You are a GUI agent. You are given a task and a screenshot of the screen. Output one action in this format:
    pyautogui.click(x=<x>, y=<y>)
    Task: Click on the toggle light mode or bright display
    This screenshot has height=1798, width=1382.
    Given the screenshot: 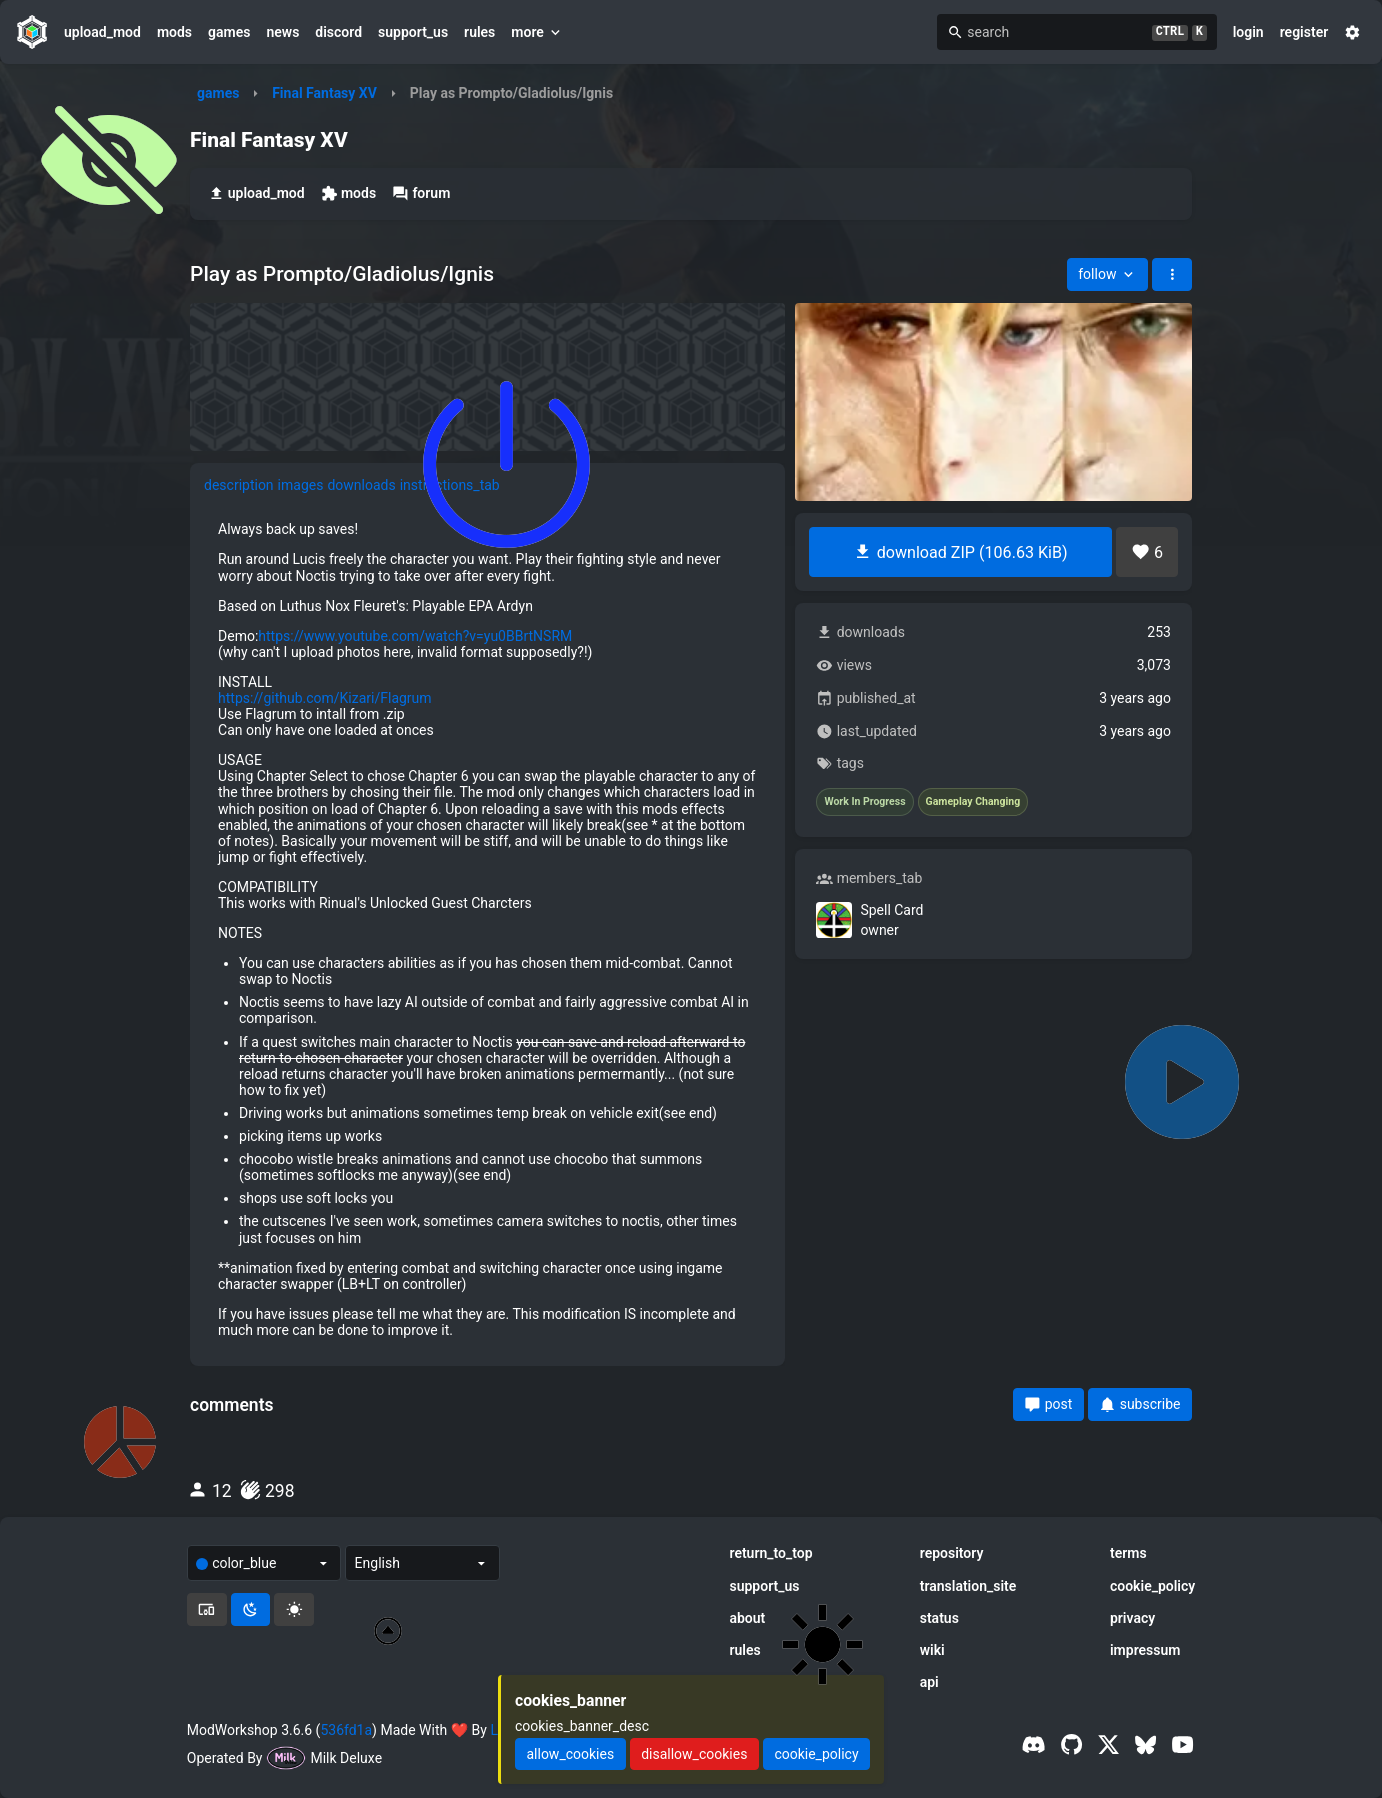 What is the action you would take?
    pyautogui.click(x=822, y=1644)
    